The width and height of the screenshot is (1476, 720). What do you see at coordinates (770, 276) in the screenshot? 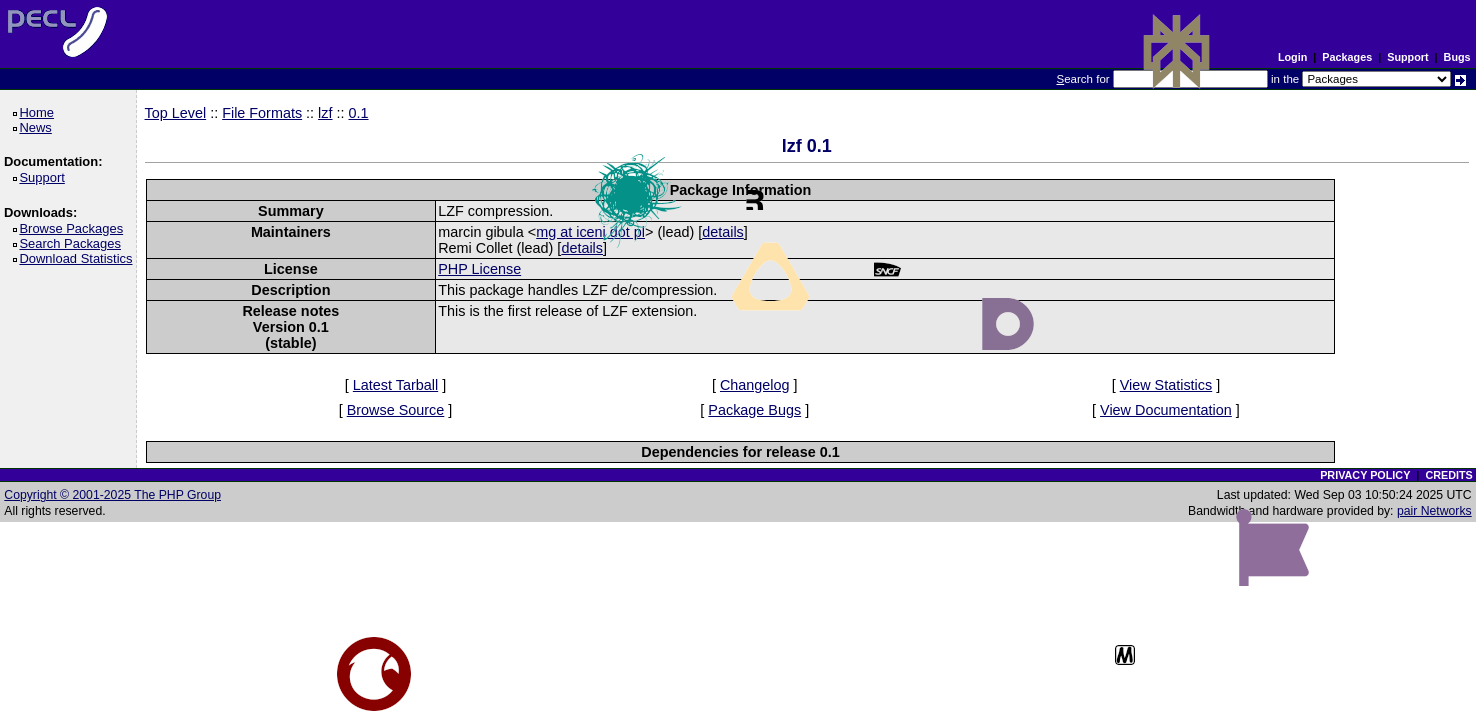
I see `HTC Vive brand logo` at bounding box center [770, 276].